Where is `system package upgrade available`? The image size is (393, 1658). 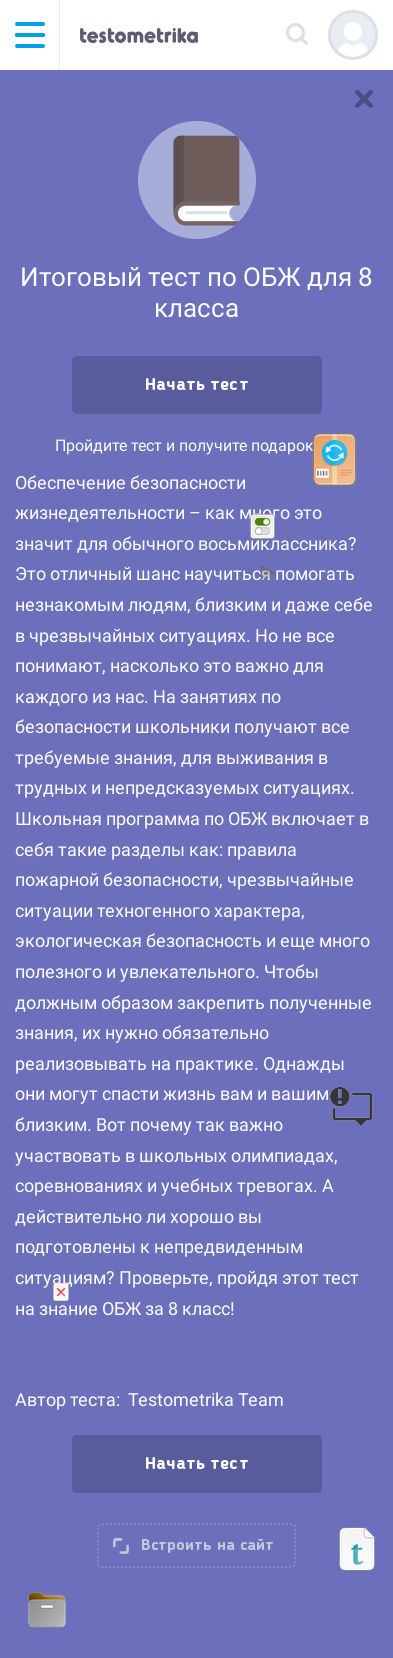
system package upgrade available is located at coordinates (334, 459).